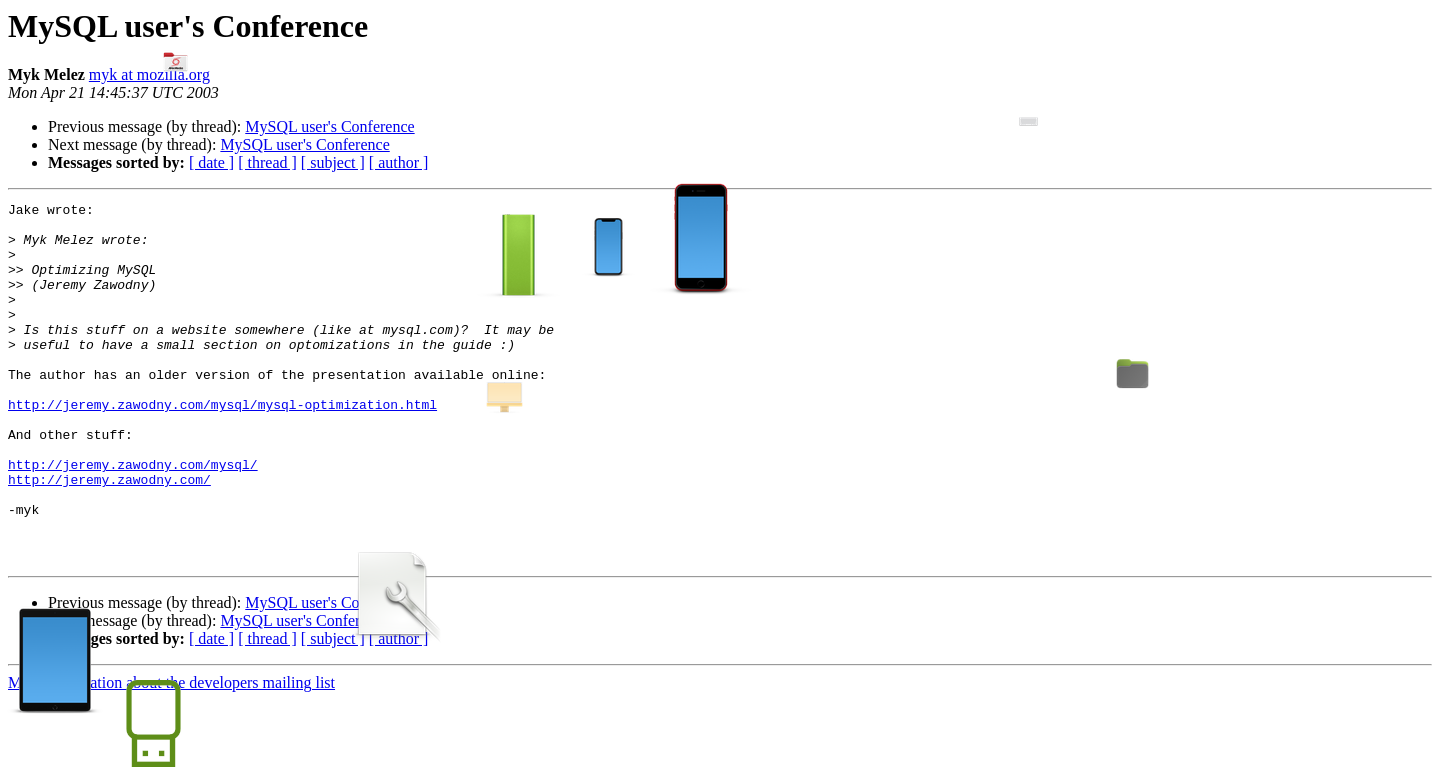 The width and height of the screenshot is (1440, 772). What do you see at coordinates (701, 239) in the screenshot?
I see `iPhone 8 Plus device icon in red/product red color` at bounding box center [701, 239].